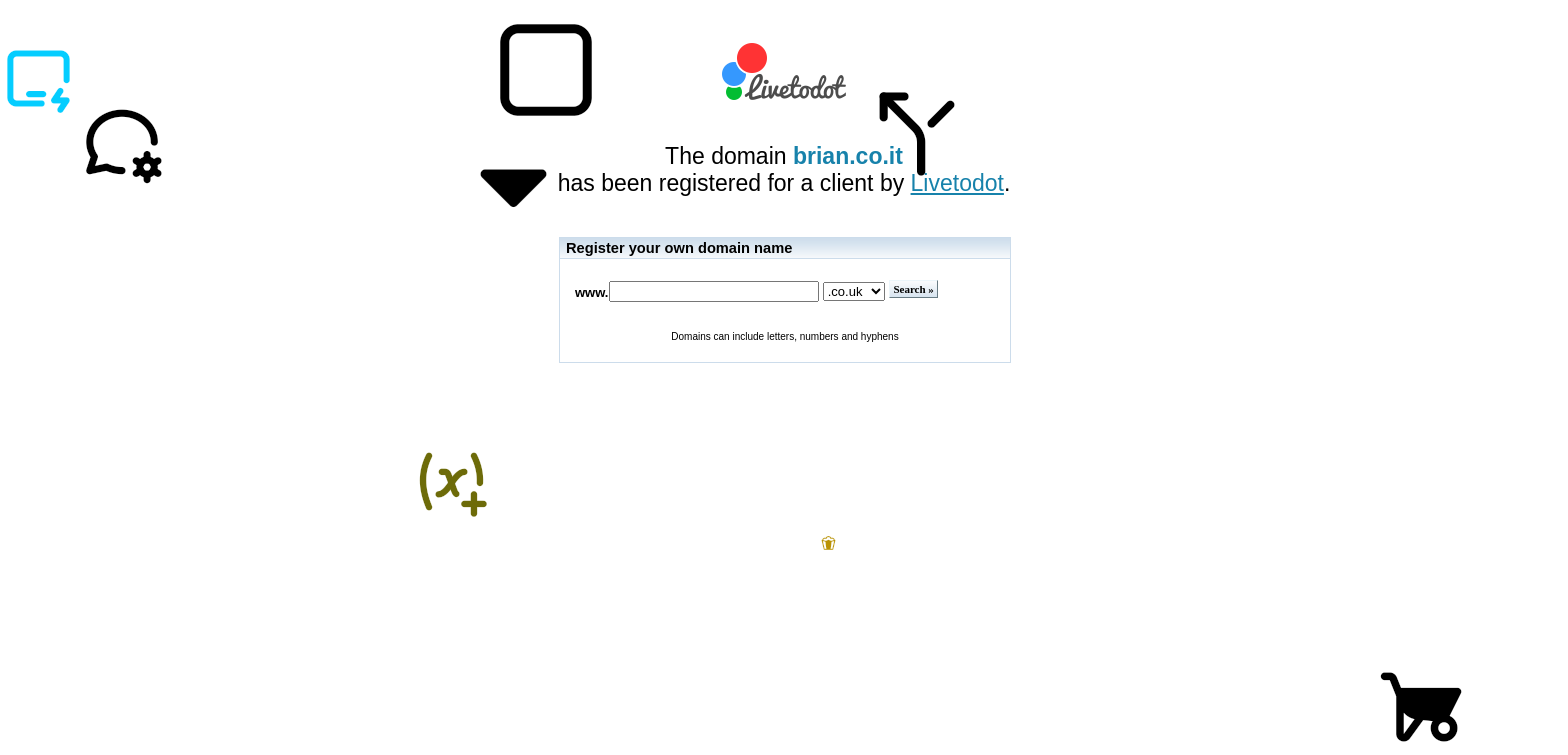  What do you see at coordinates (546, 70) in the screenshot?
I see `indicates tumble dry setting for laundry` at bounding box center [546, 70].